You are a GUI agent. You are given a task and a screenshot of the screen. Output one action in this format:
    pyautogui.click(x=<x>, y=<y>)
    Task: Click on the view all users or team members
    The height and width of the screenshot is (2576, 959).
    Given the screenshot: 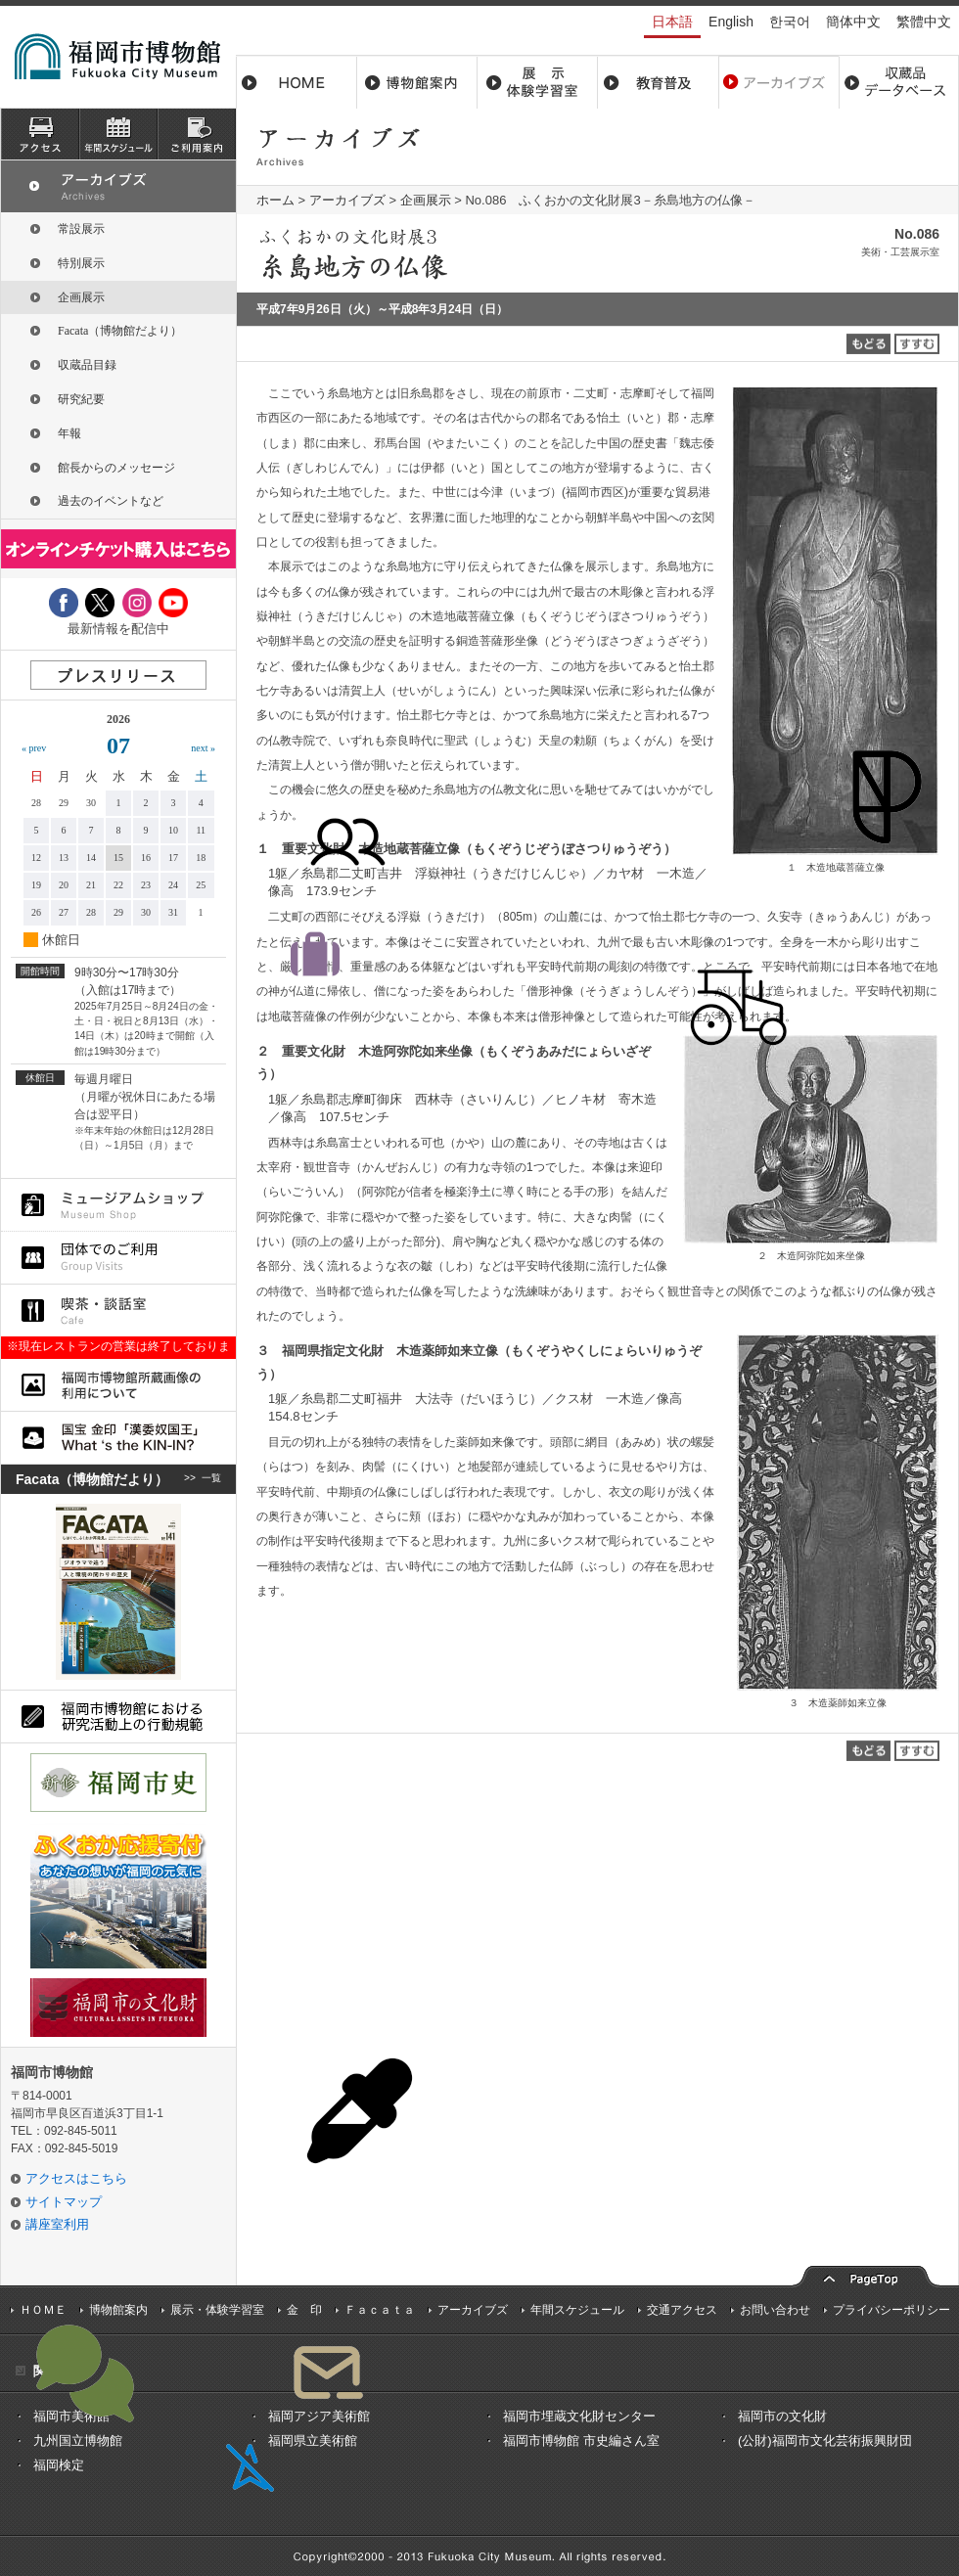 What is the action you would take?
    pyautogui.click(x=347, y=841)
    